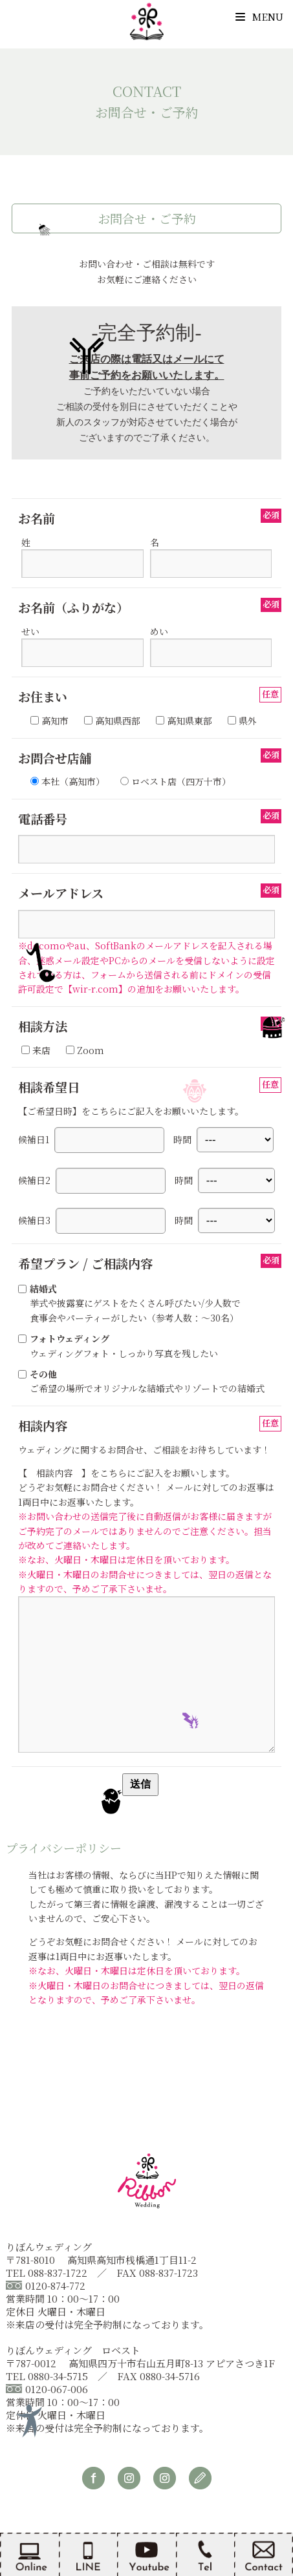 This screenshot has height=2576, width=293. Describe the element at coordinates (29, 2421) in the screenshot. I see `indicates body awareness or wellness features` at that location.